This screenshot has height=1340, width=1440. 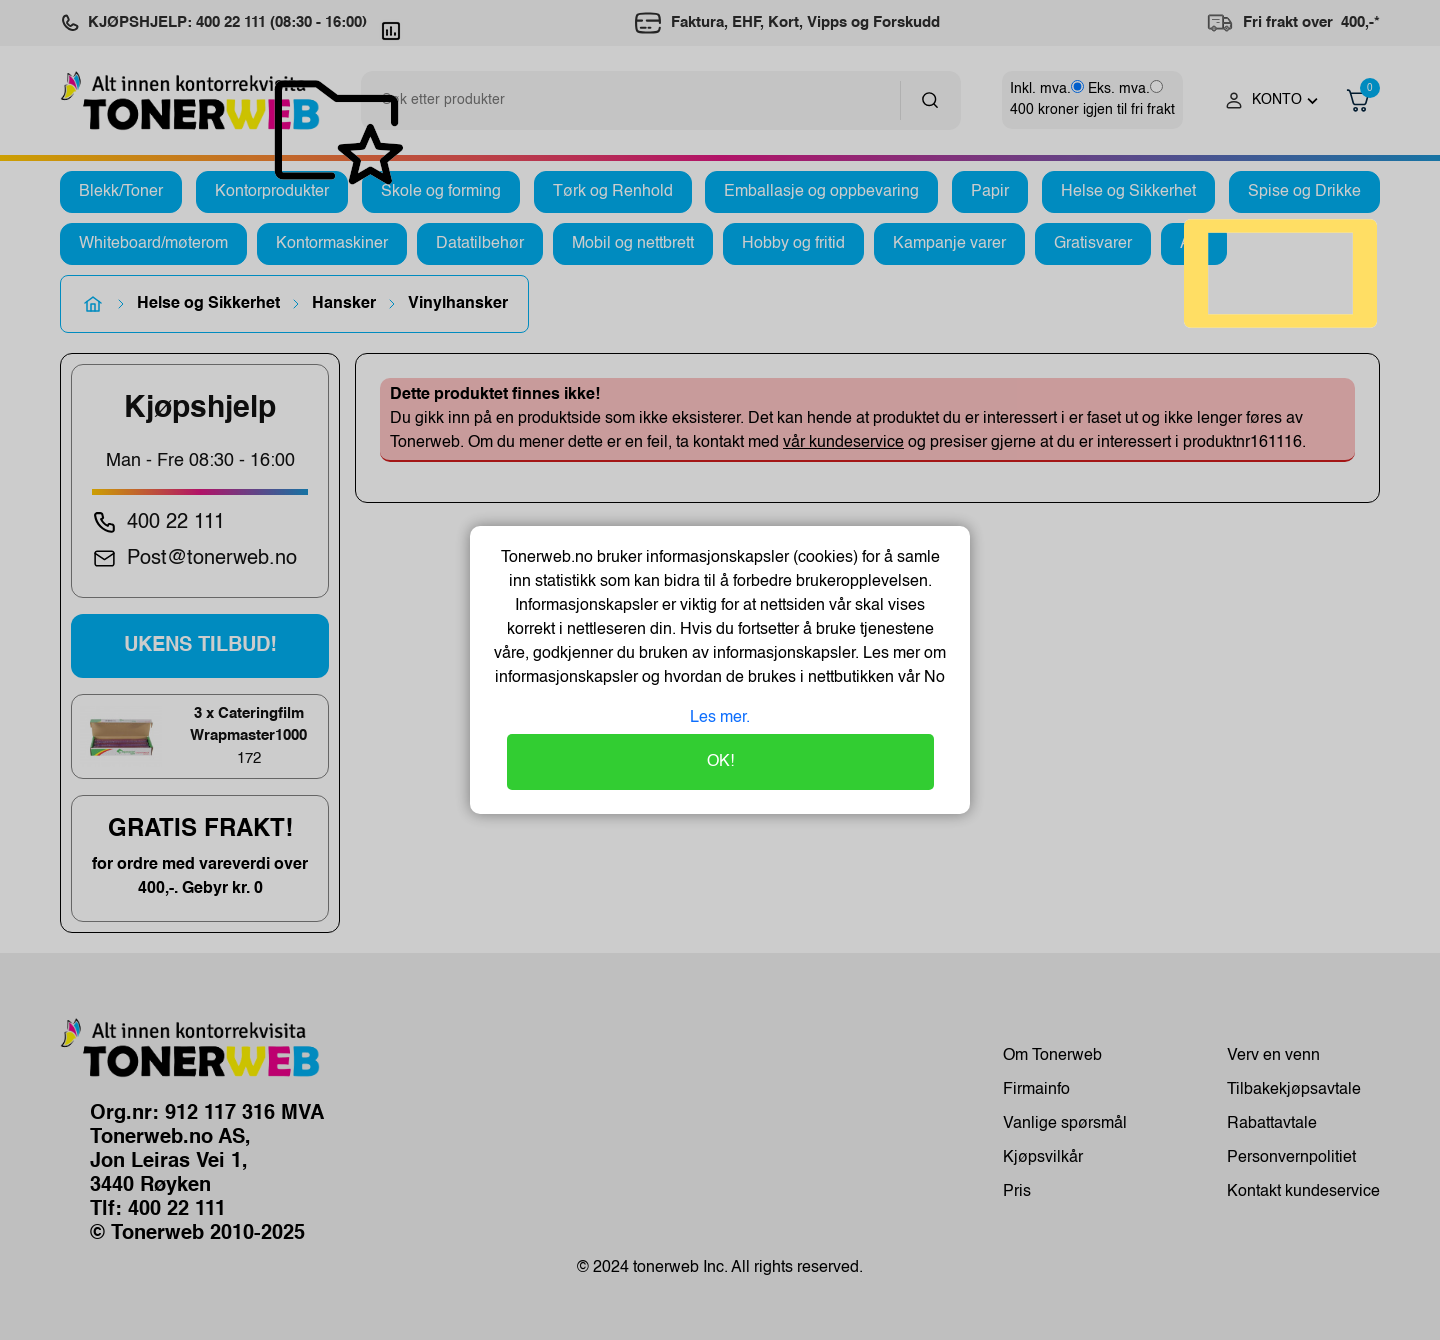 I want to click on insert a chart or graph into a document, so click(x=391, y=31).